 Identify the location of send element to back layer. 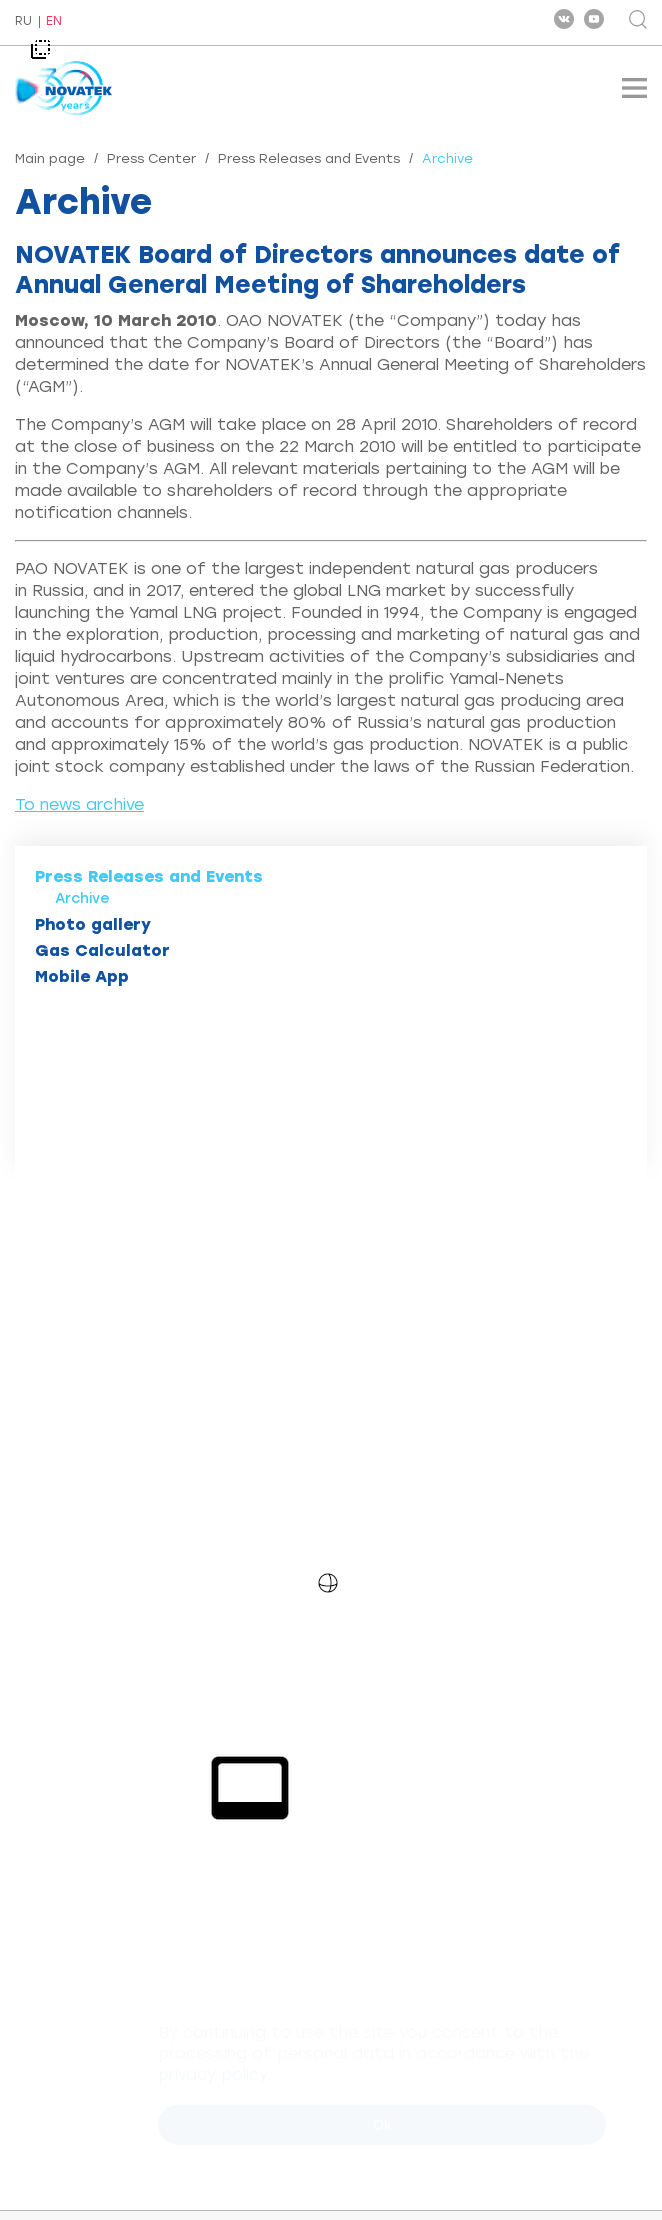
(40, 49).